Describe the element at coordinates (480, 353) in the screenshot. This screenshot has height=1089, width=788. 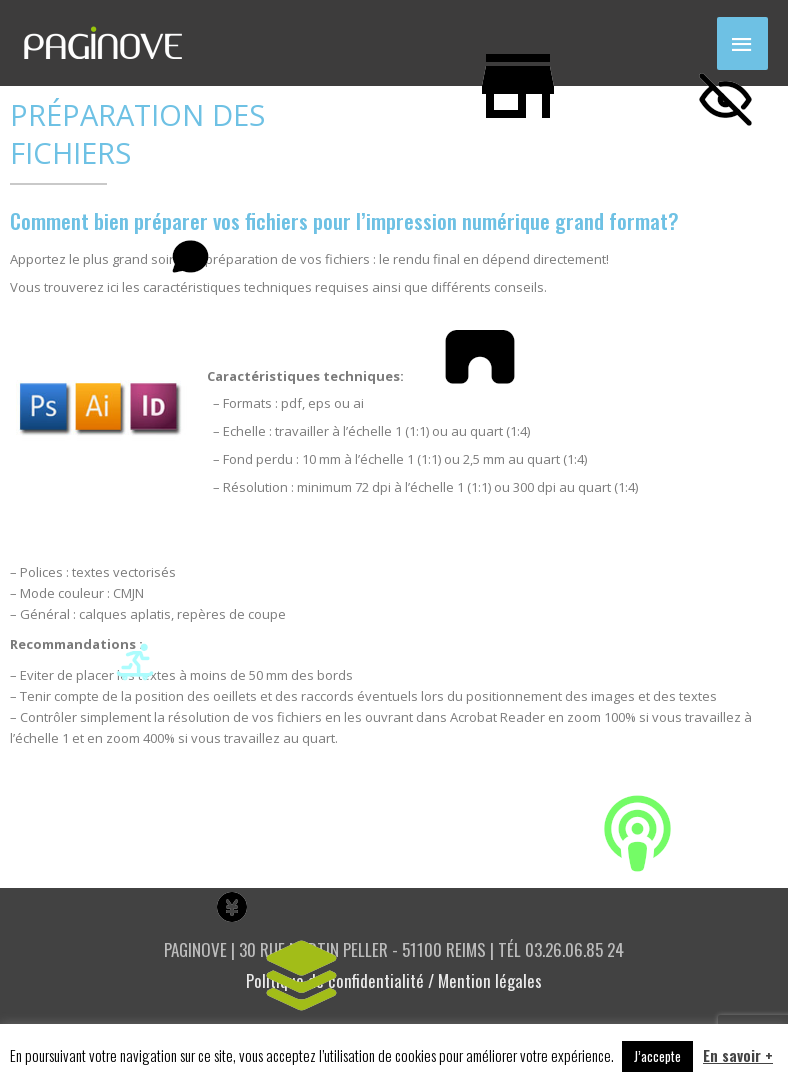
I see `view bridge or infrastructure information` at that location.